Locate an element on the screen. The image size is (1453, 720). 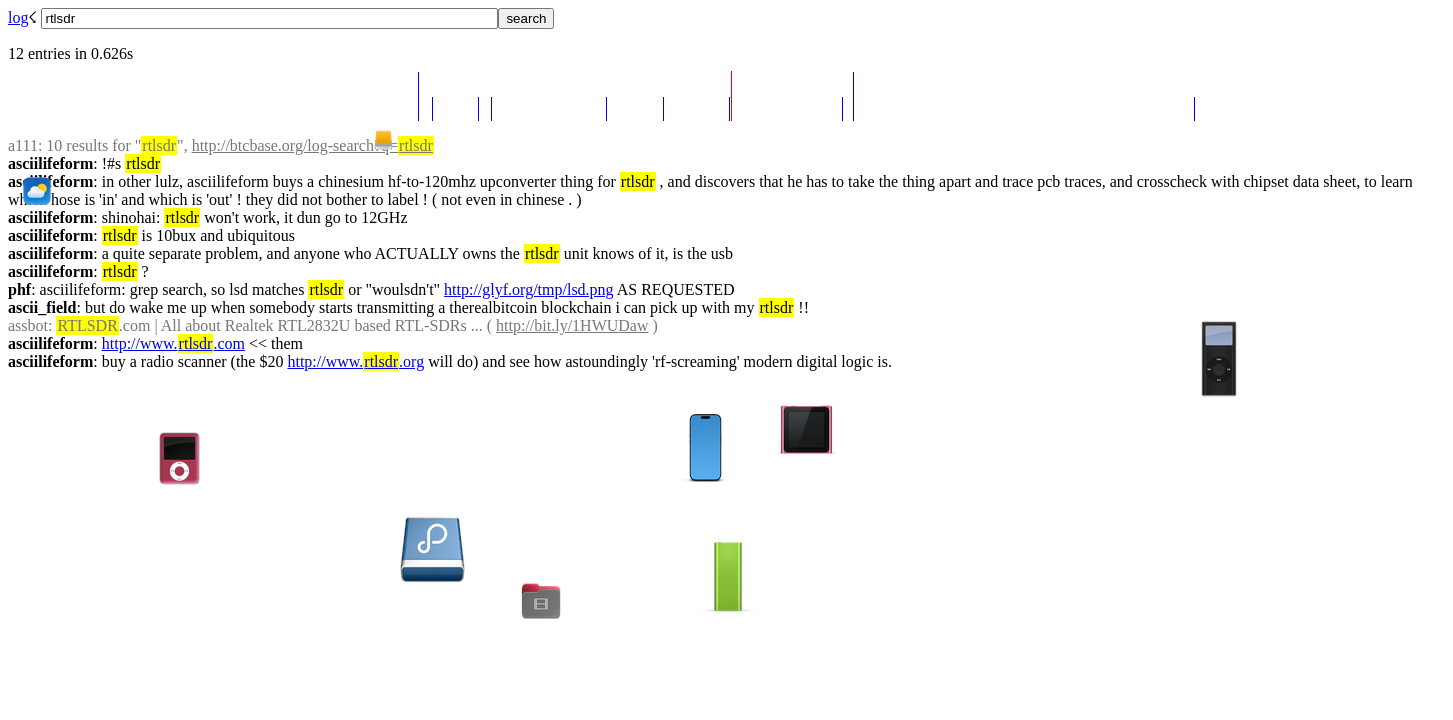
indicates a connected iPod nano device is located at coordinates (179, 446).